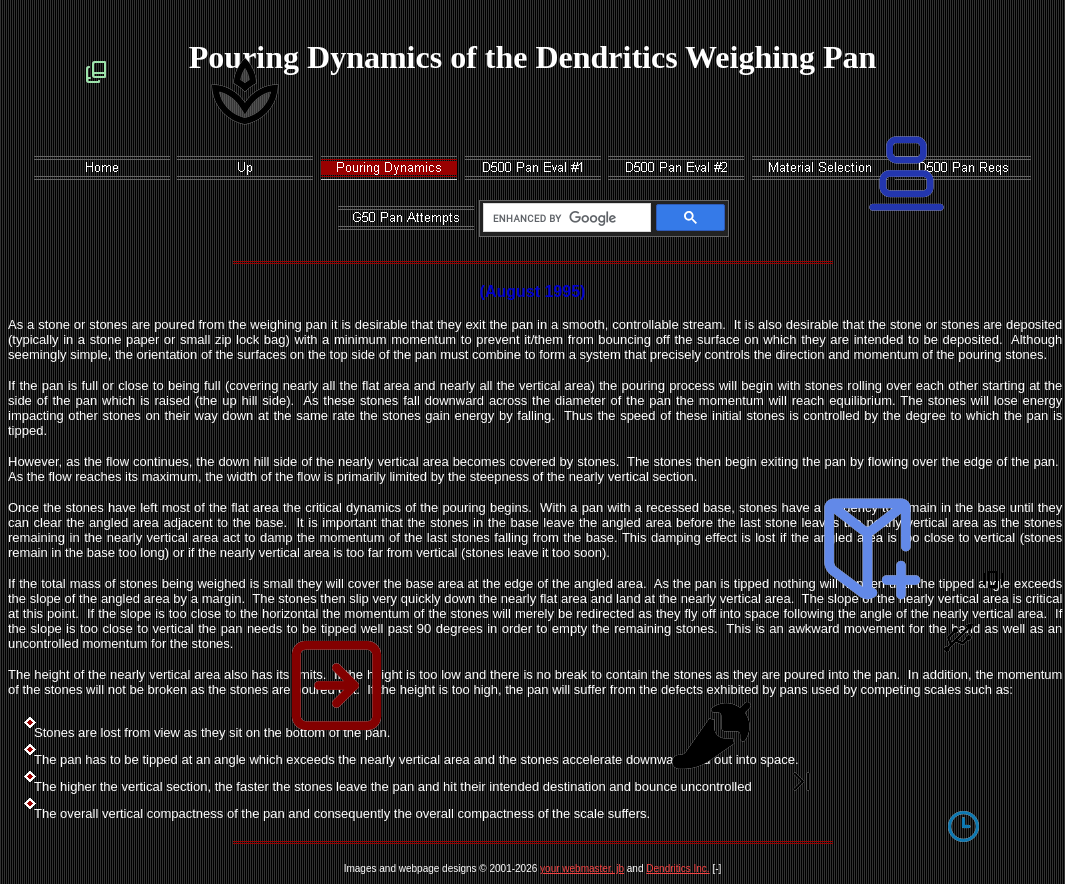  Describe the element at coordinates (867, 546) in the screenshot. I see `add a new 3D object or prism shape` at that location.